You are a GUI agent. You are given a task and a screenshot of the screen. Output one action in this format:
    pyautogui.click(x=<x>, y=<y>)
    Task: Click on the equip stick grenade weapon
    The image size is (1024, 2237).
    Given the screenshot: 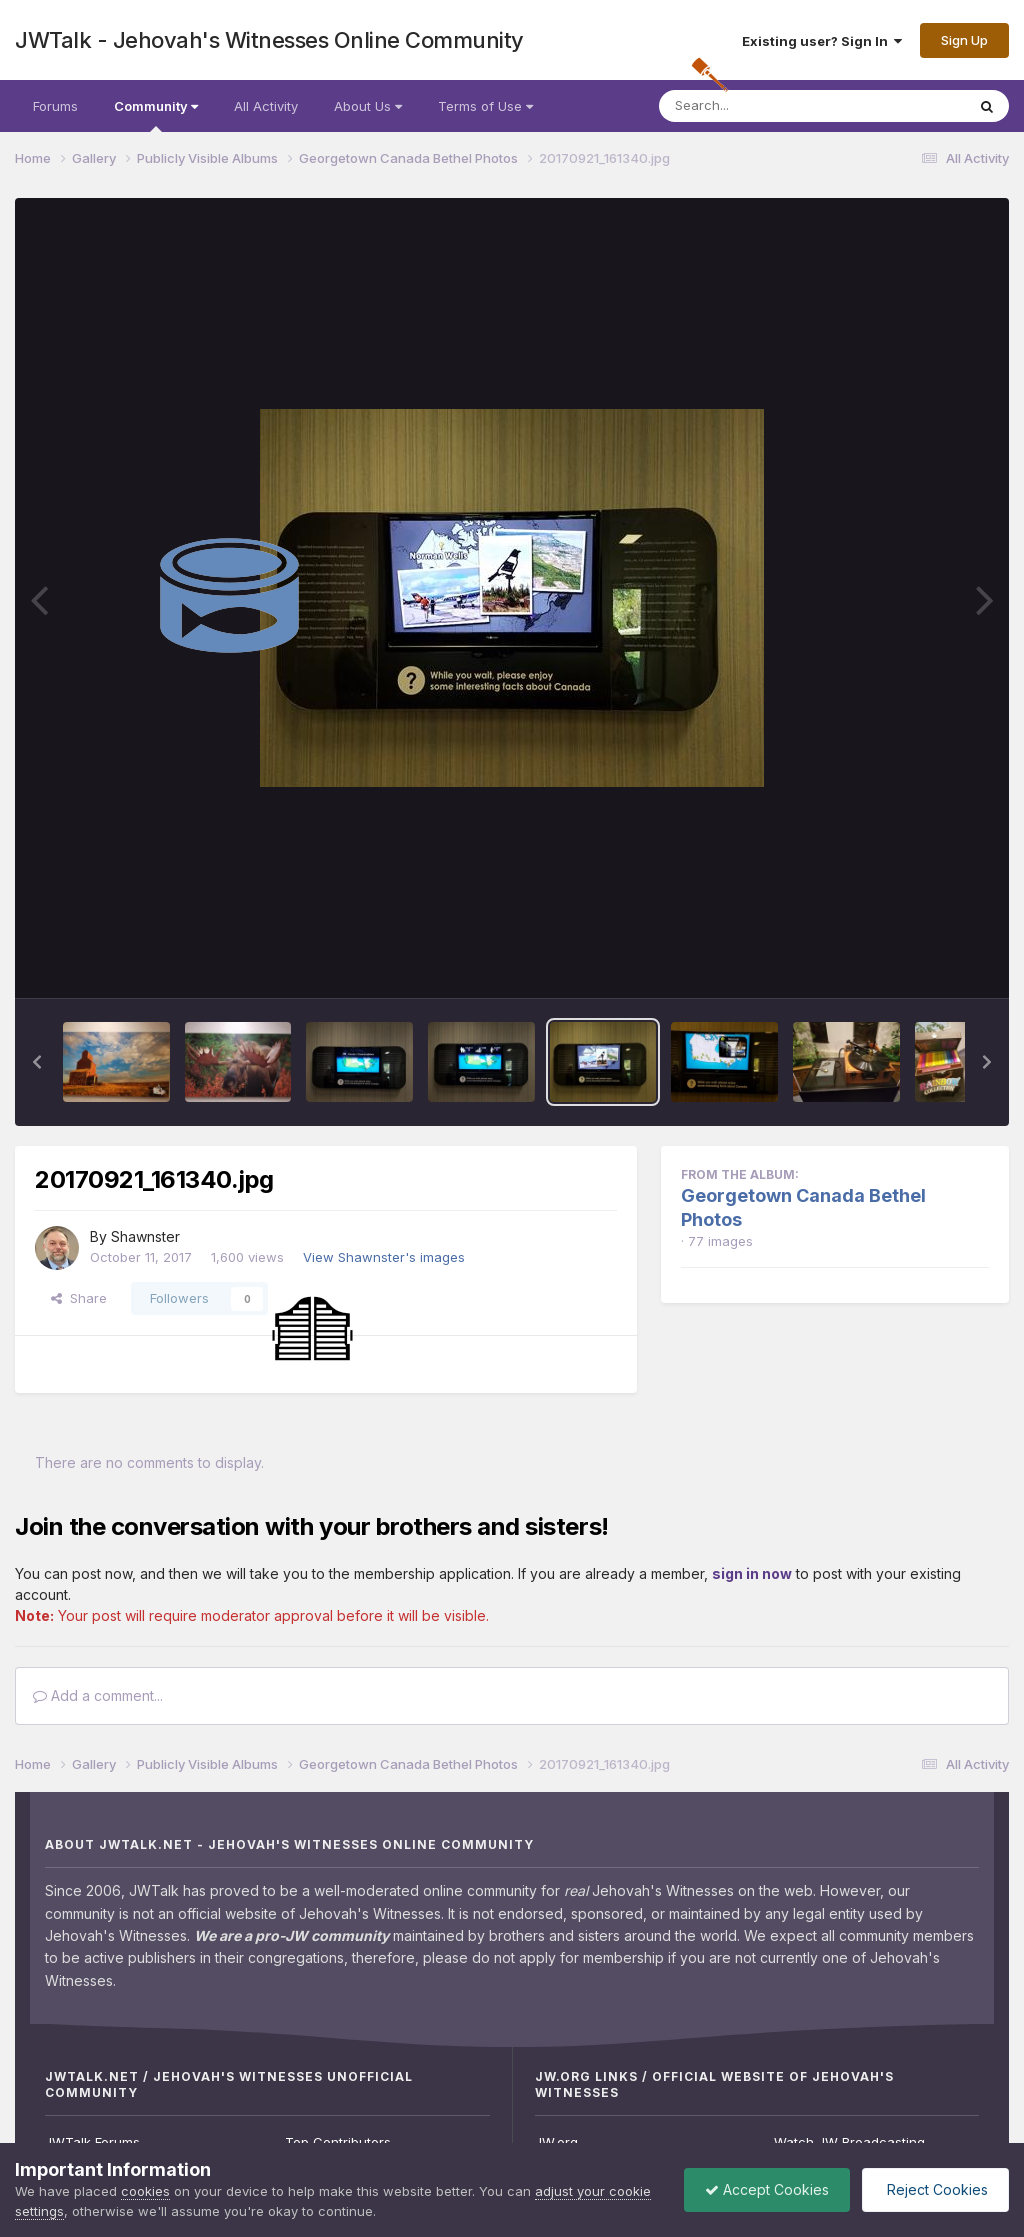 What is the action you would take?
    pyautogui.click(x=710, y=75)
    